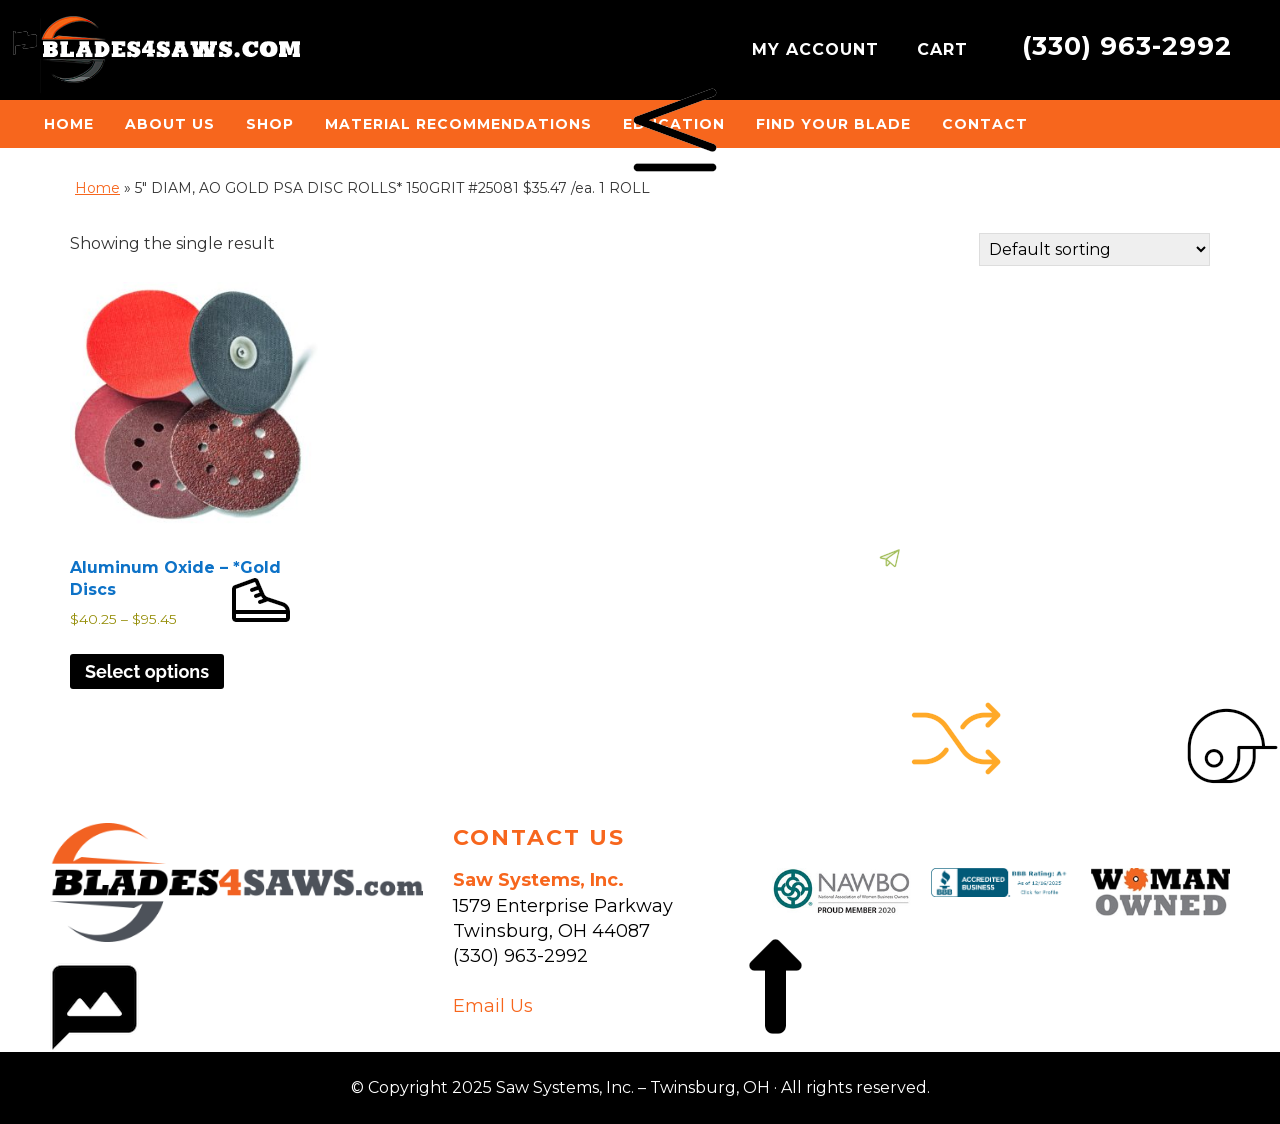 This screenshot has width=1280, height=1124. What do you see at coordinates (24, 43) in the screenshot?
I see `report or flag a message` at bounding box center [24, 43].